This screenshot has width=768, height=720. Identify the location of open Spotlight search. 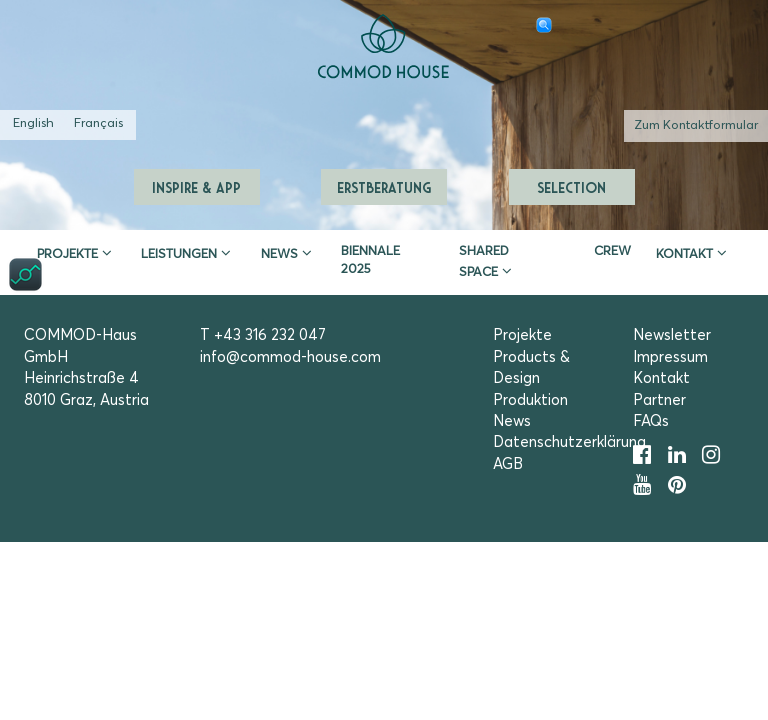
(544, 25).